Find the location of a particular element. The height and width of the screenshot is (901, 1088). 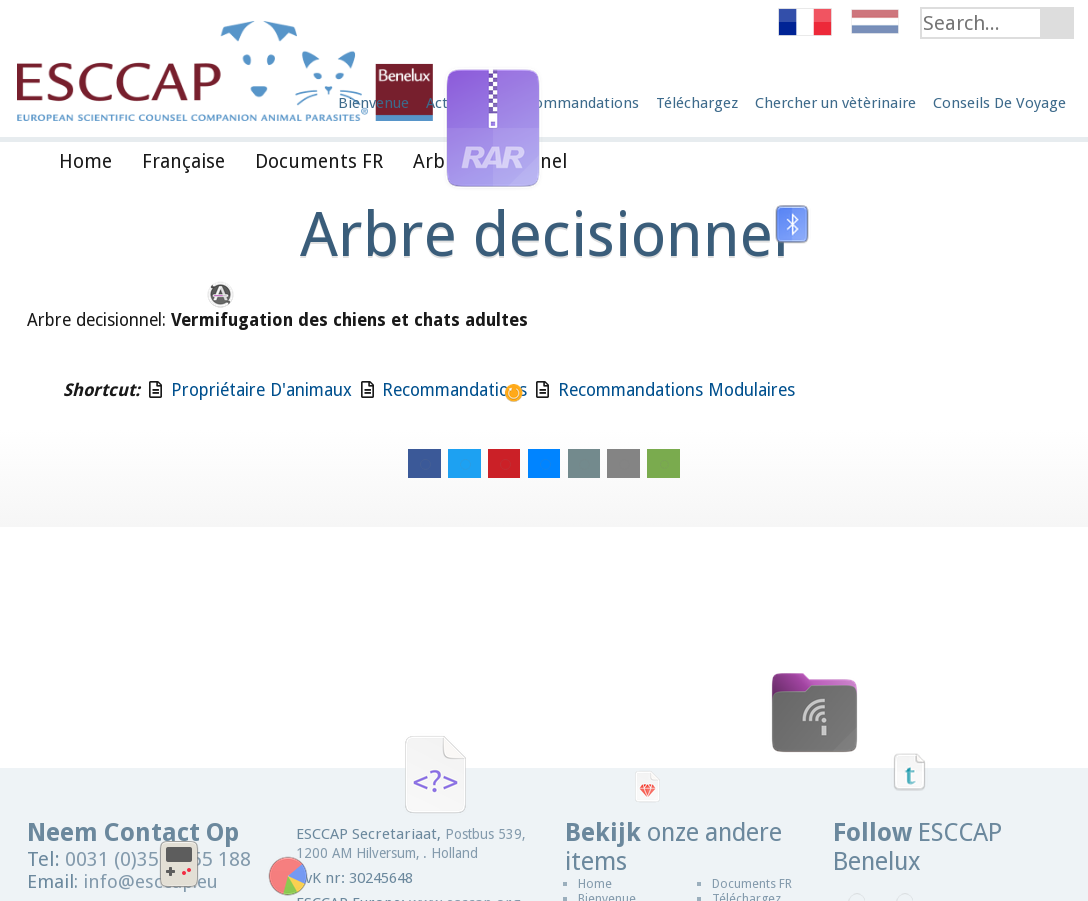

a typst document file is located at coordinates (909, 771).